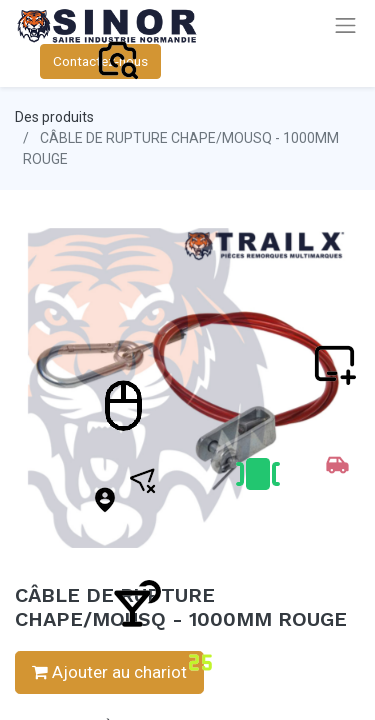 This screenshot has width=375, height=720. What do you see at coordinates (337, 464) in the screenshot?
I see `access vehicle or driving settings` at bounding box center [337, 464].